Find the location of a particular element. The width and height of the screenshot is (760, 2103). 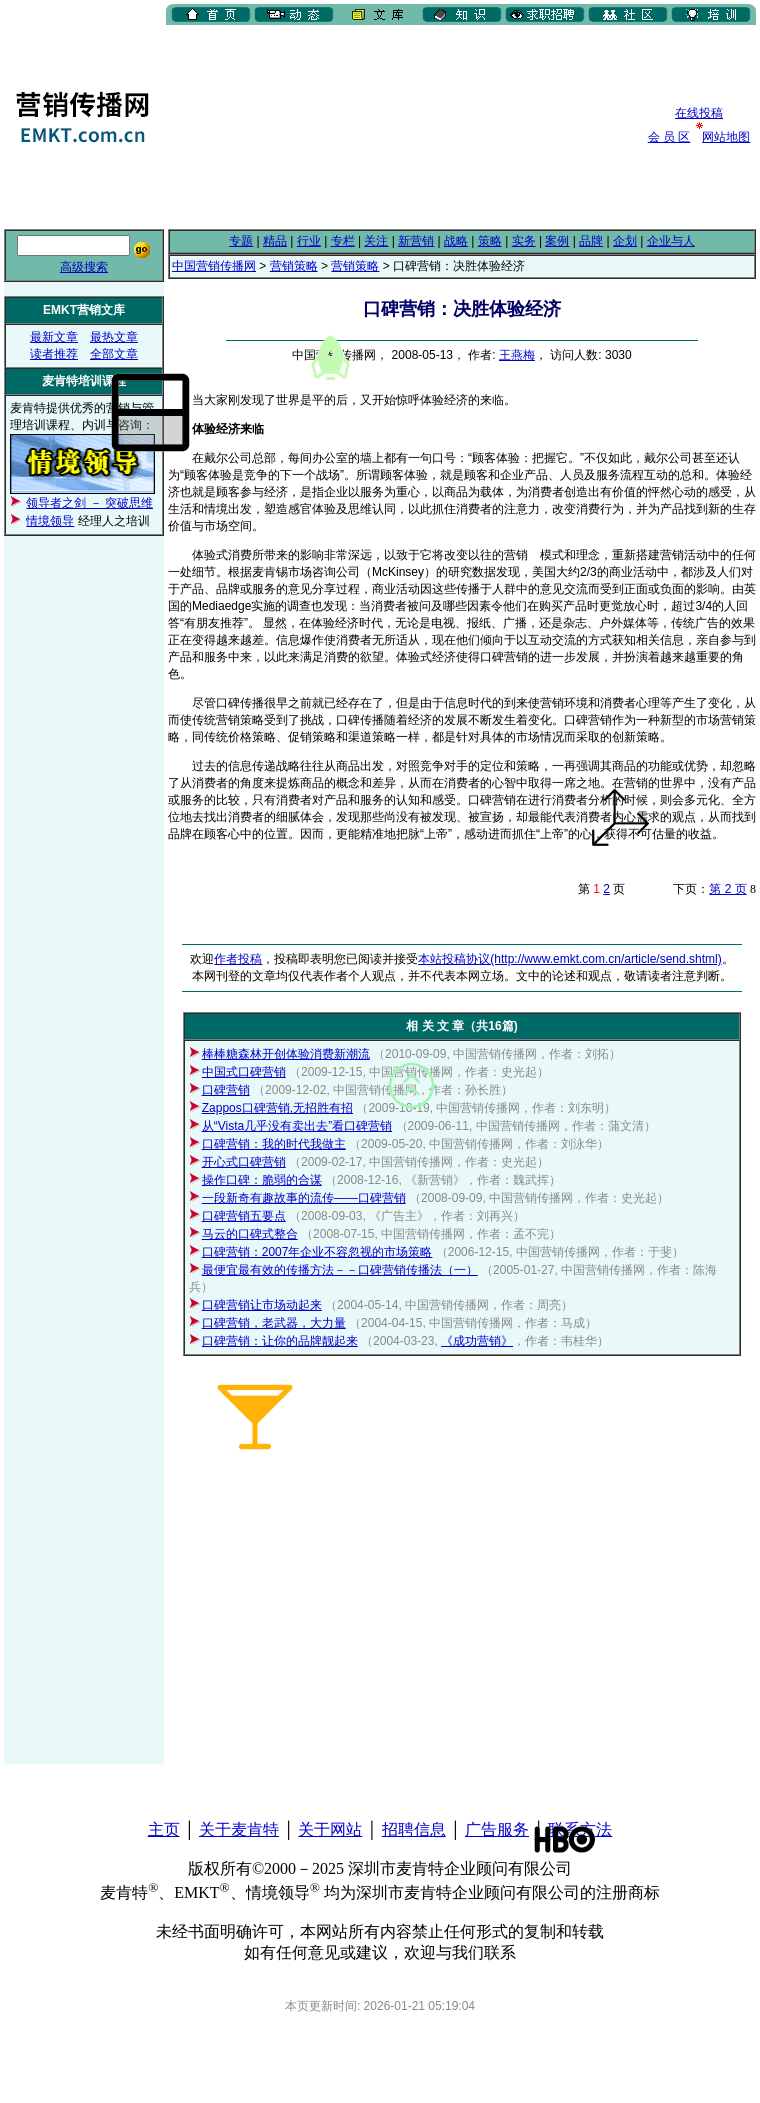

3D vector or axis visualization tool is located at coordinates (617, 821).